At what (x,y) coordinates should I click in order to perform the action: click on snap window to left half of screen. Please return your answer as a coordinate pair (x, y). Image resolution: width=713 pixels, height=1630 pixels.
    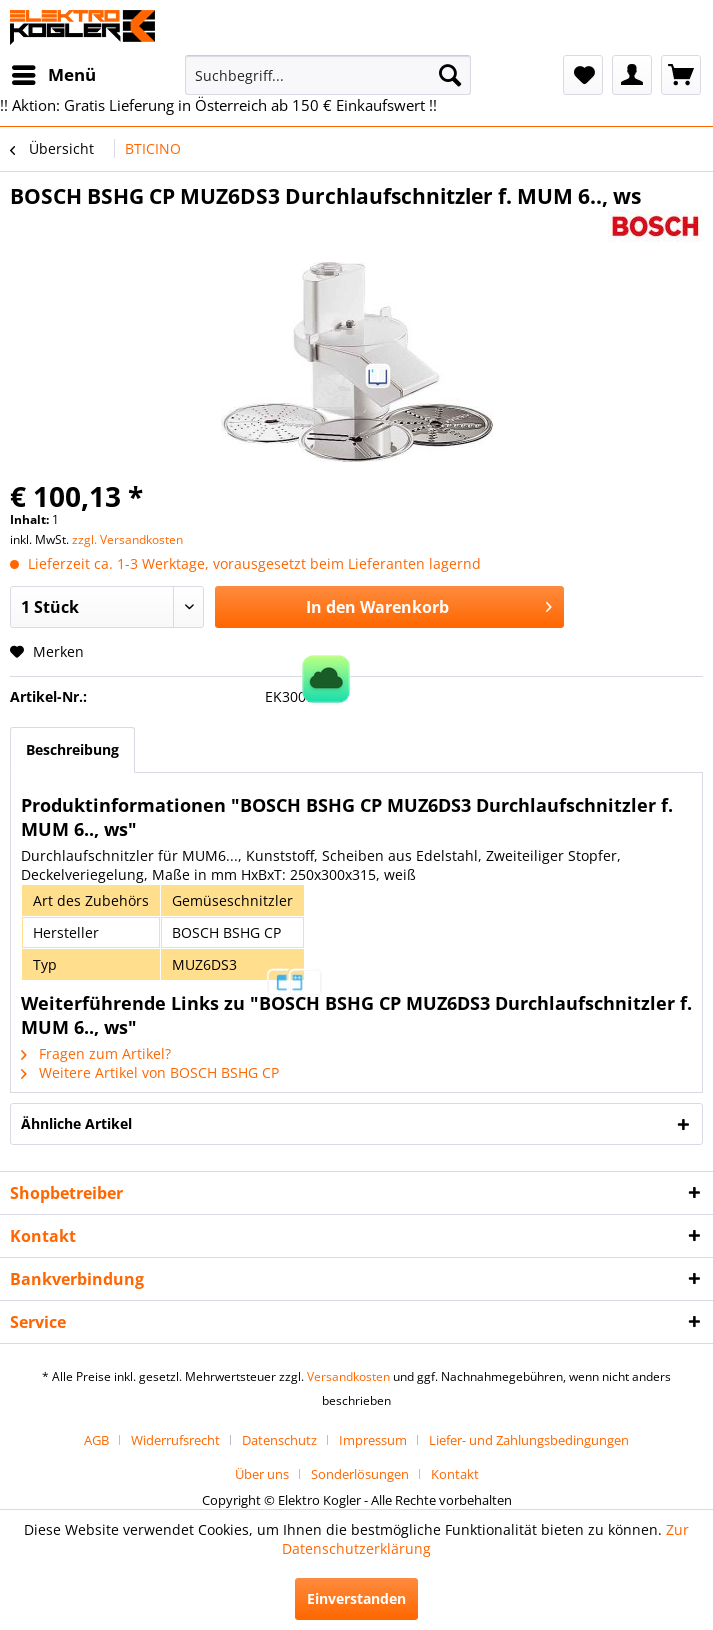
    Looking at the image, I should click on (294, 982).